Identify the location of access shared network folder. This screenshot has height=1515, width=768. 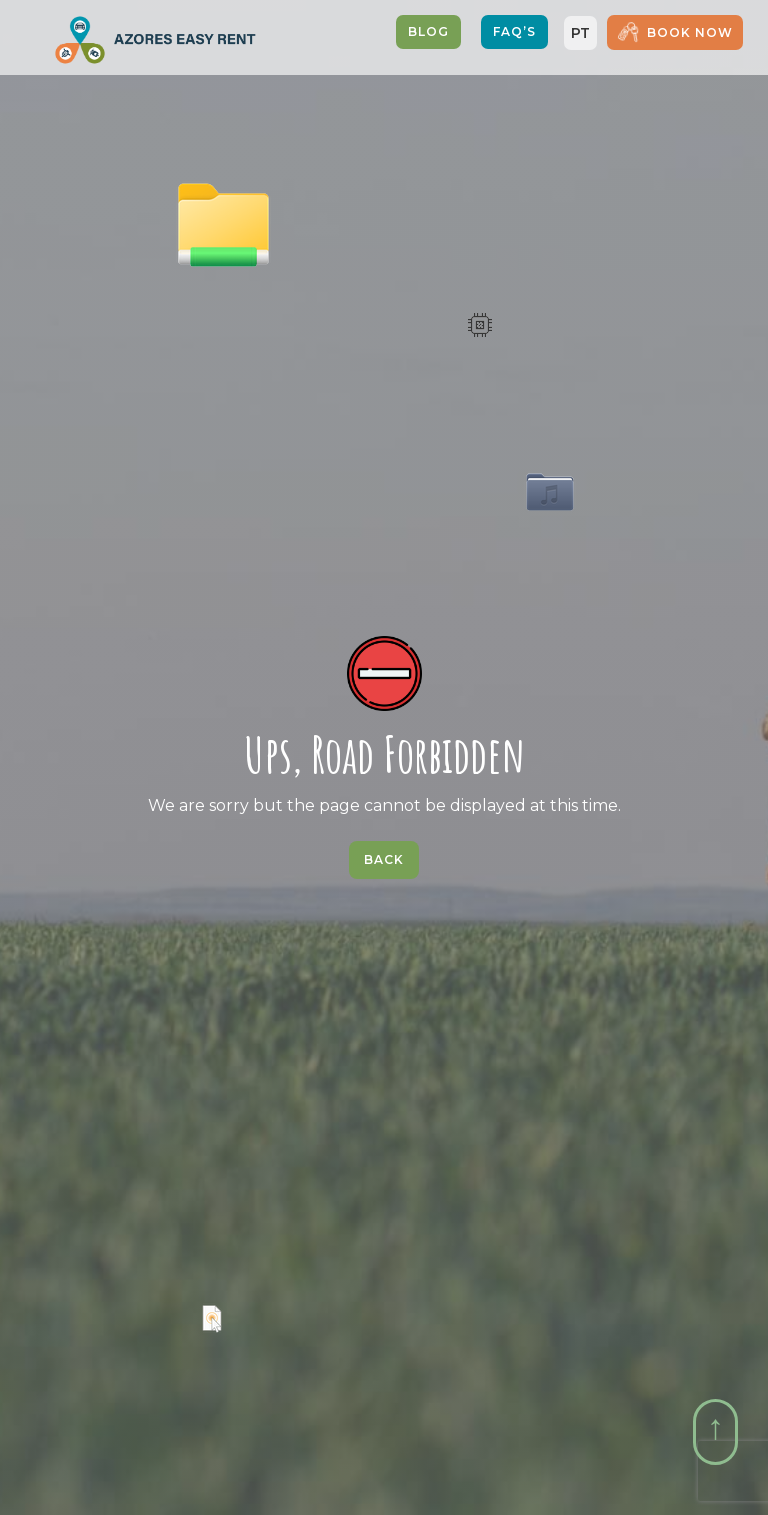
(223, 221).